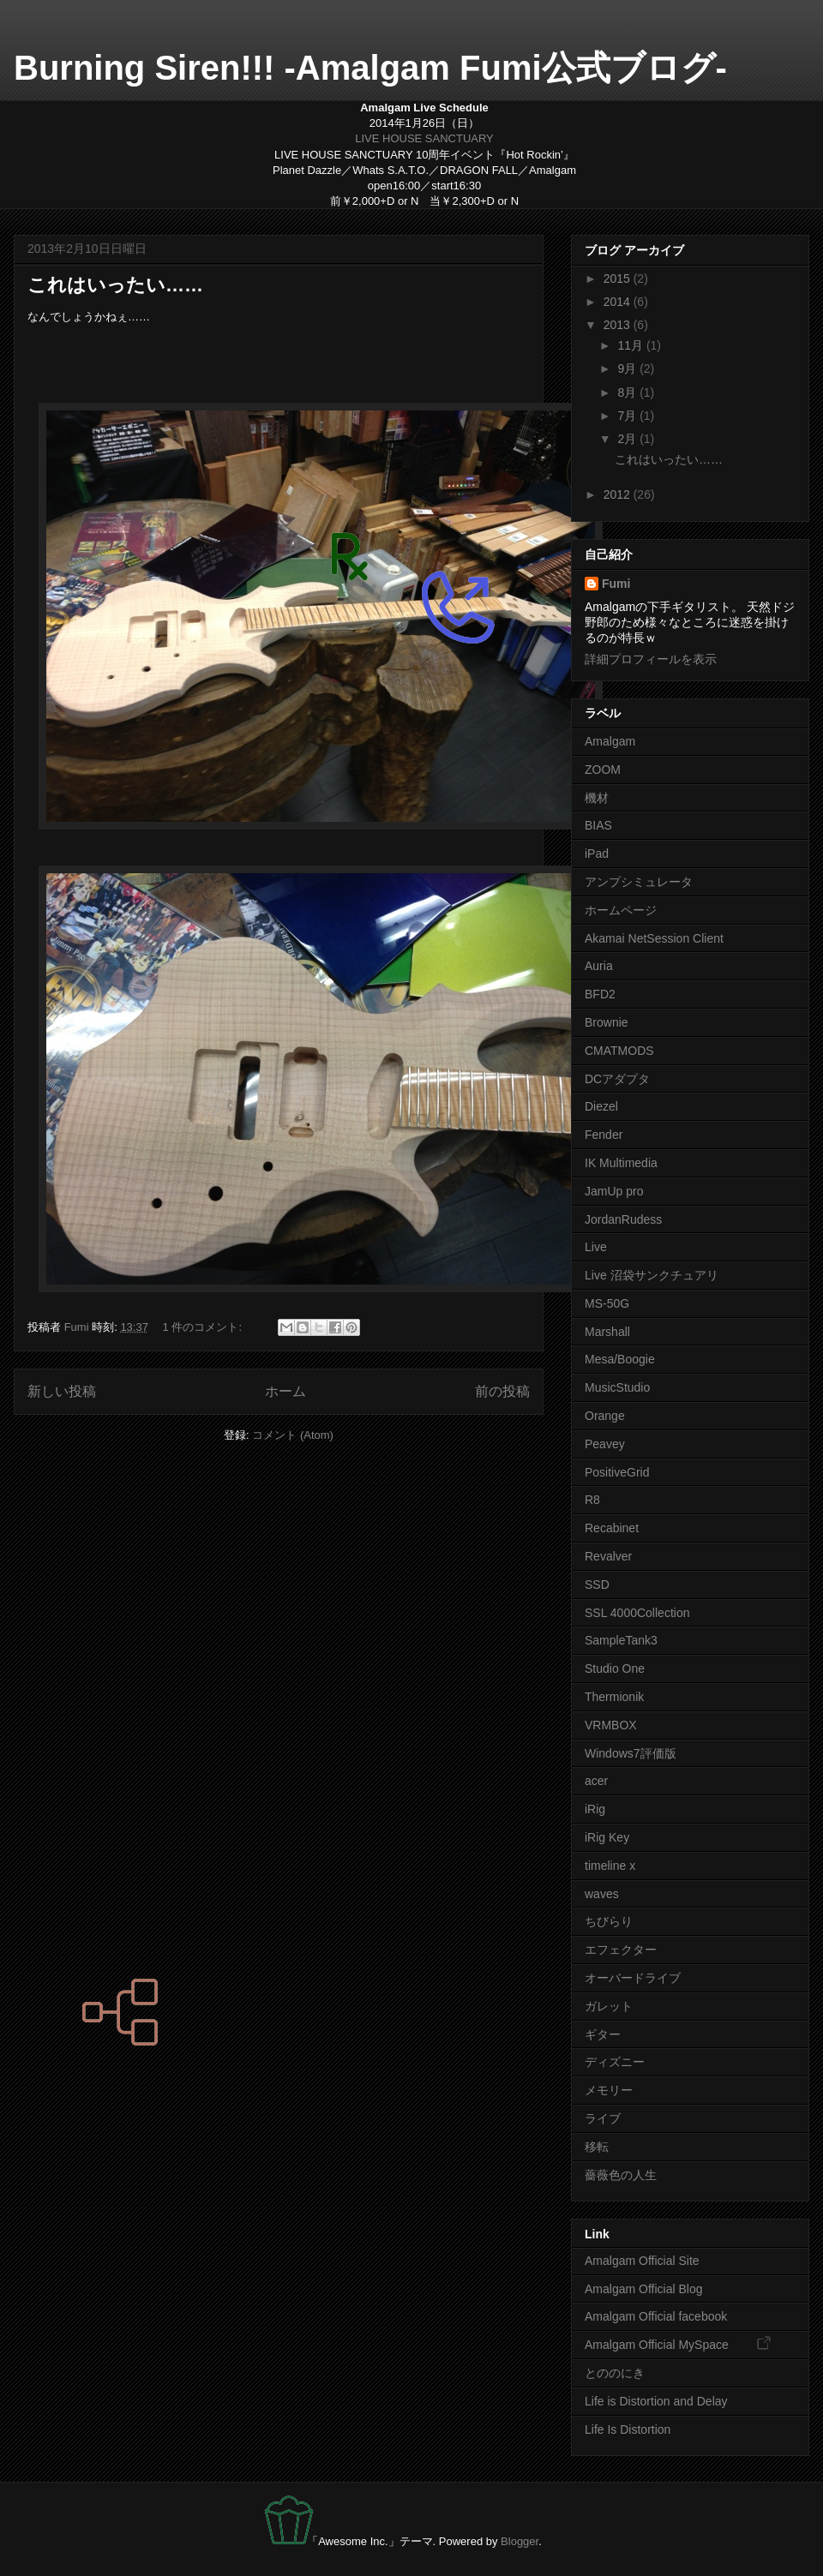  What do you see at coordinates (460, 606) in the screenshot?
I see `indicates an outgoing call` at bounding box center [460, 606].